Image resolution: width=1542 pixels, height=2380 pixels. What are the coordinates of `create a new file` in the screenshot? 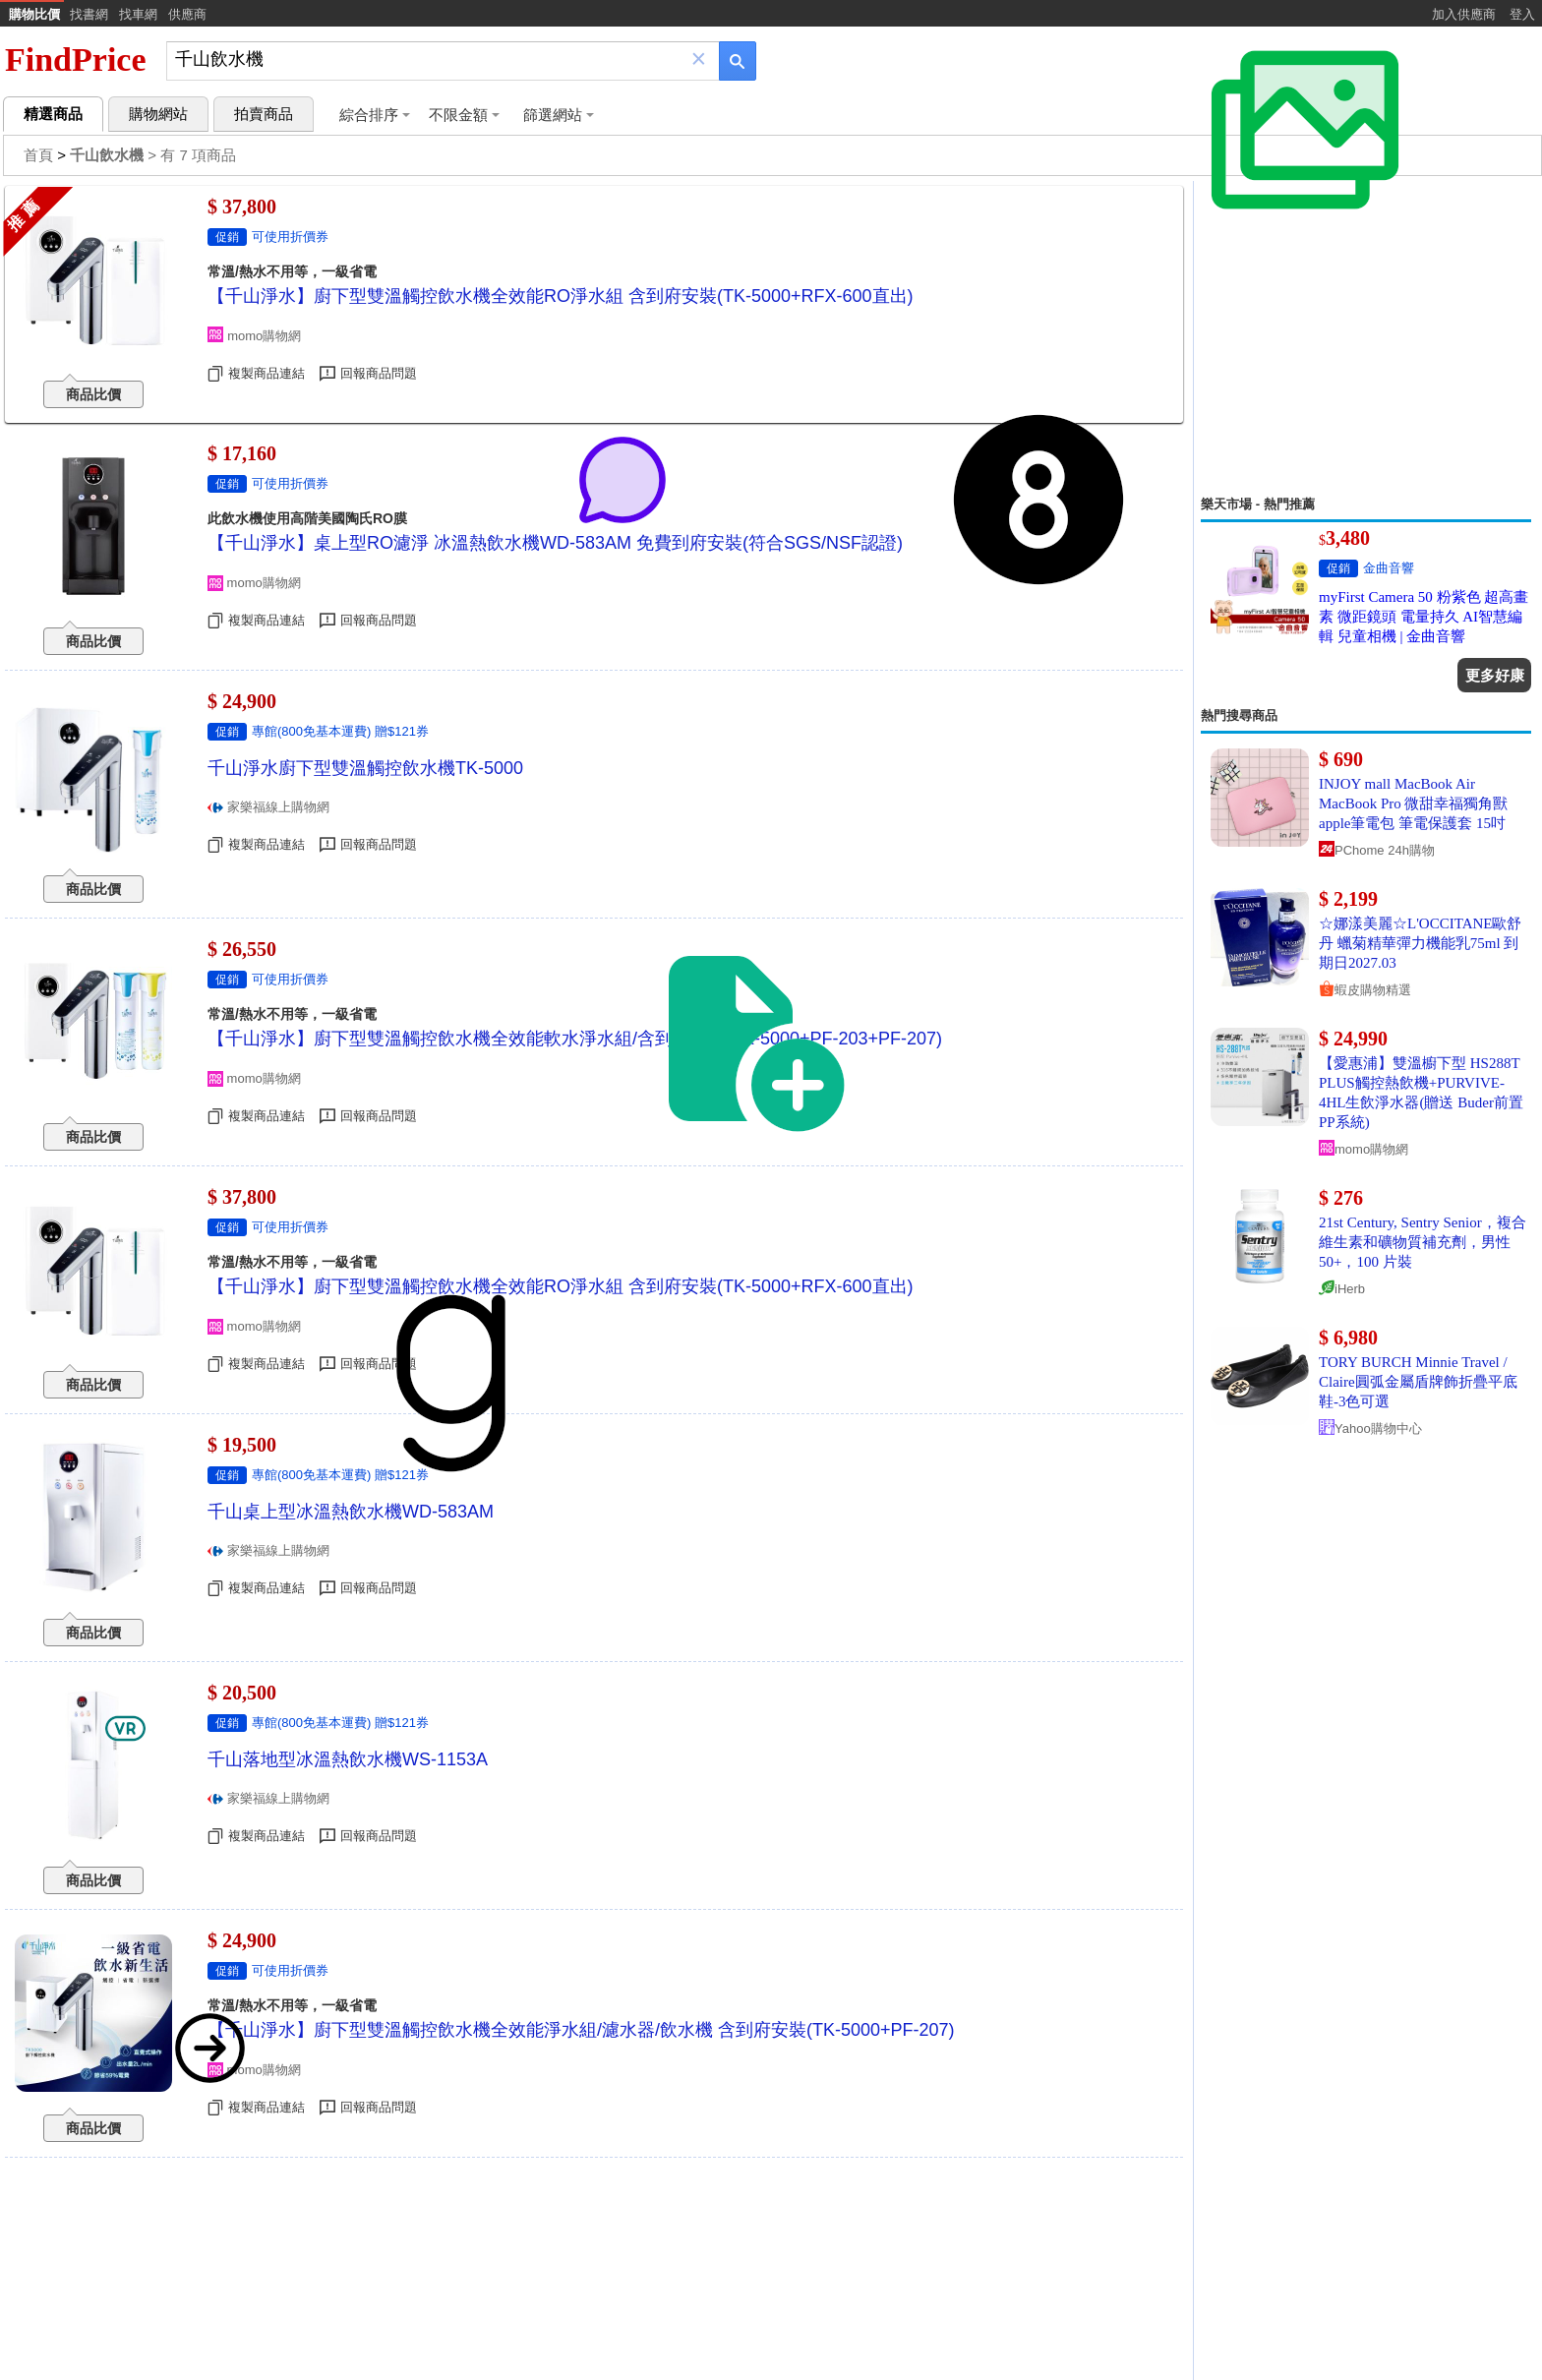 It's located at (751, 1039).